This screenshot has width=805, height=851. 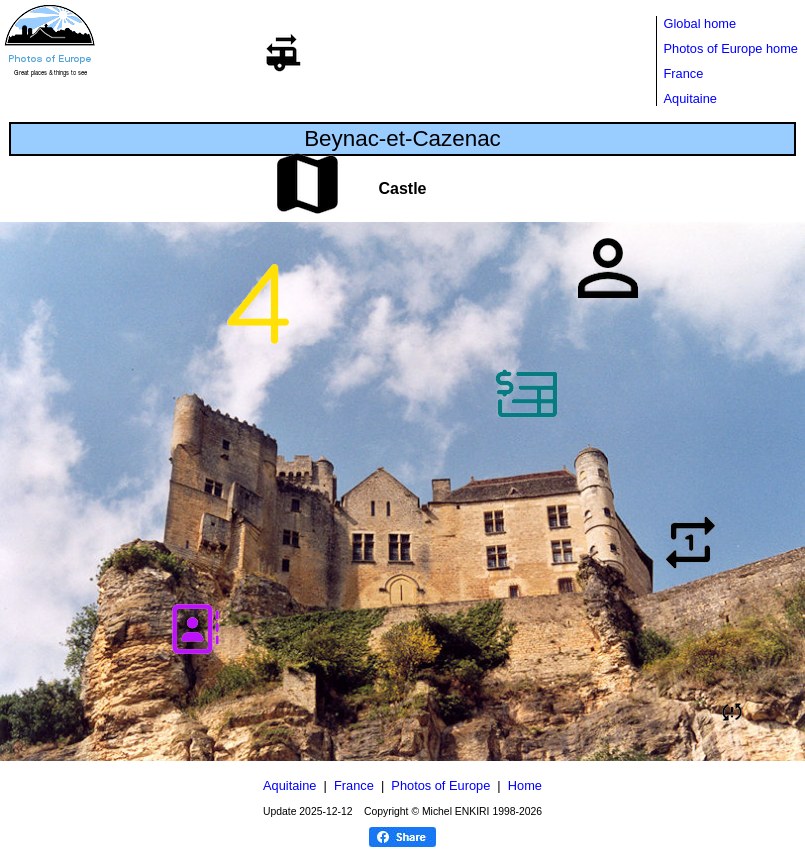 What do you see at coordinates (527, 394) in the screenshot?
I see `view or manage invoices` at bounding box center [527, 394].